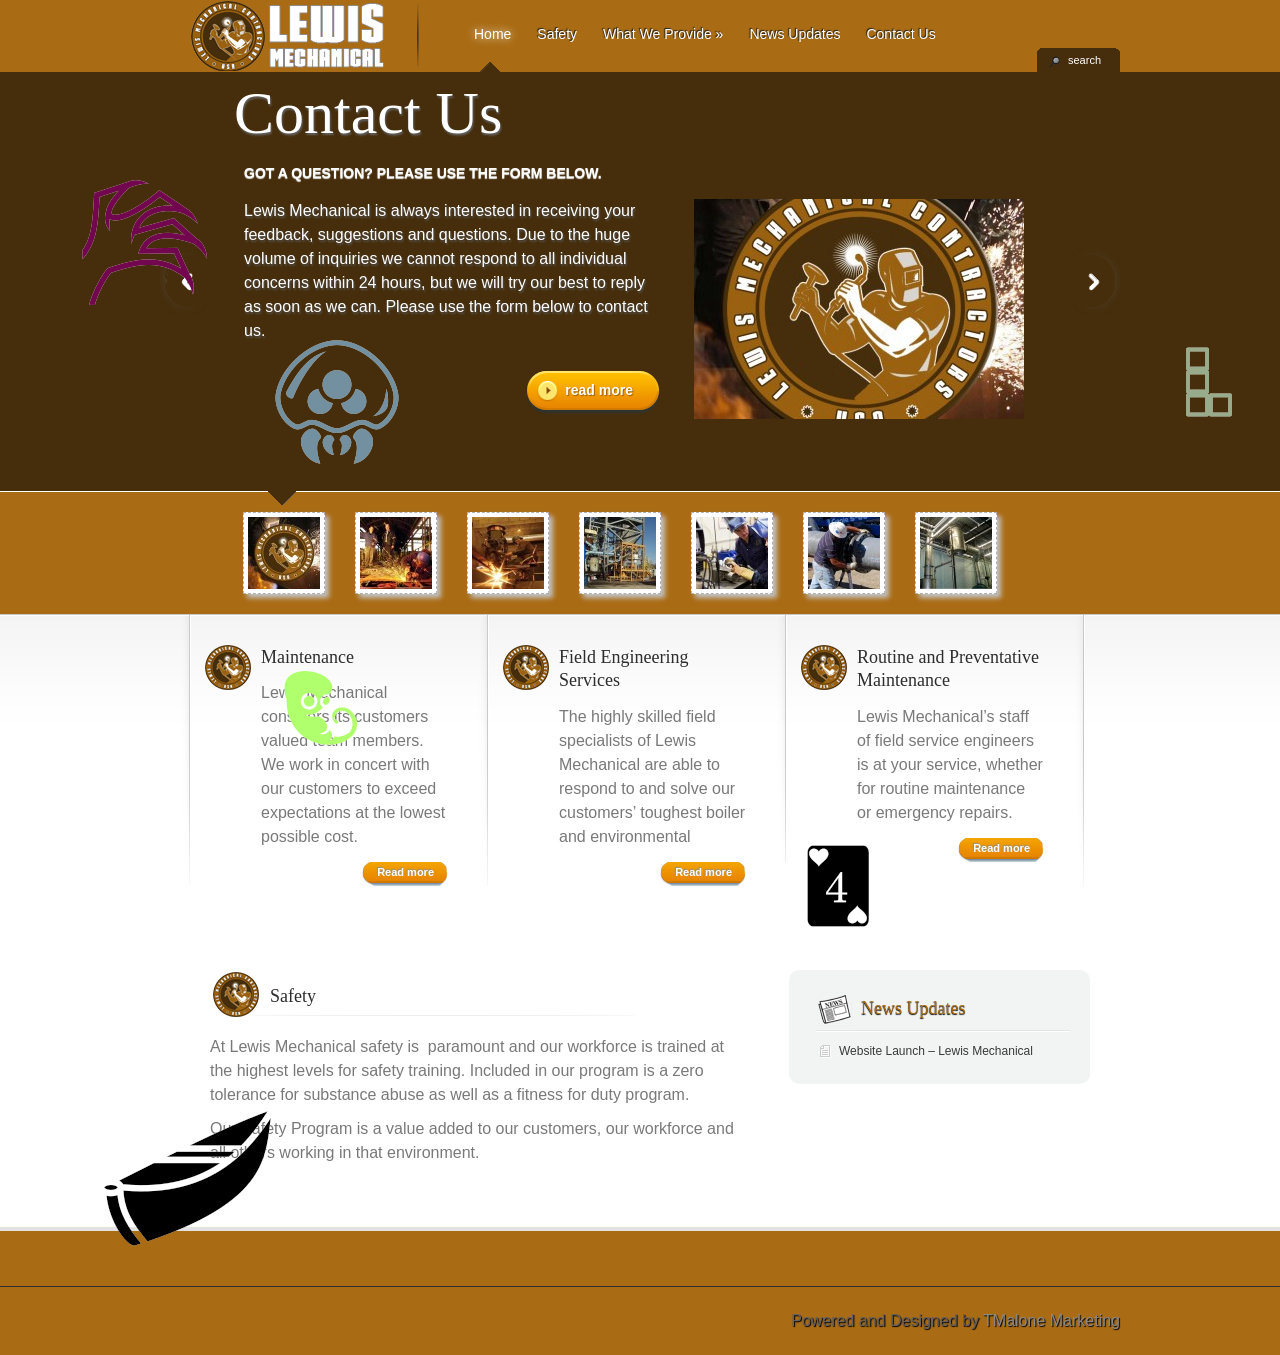 This screenshot has height=1355, width=1280. What do you see at coordinates (838, 886) in the screenshot?
I see `four of hearts playing card` at bounding box center [838, 886].